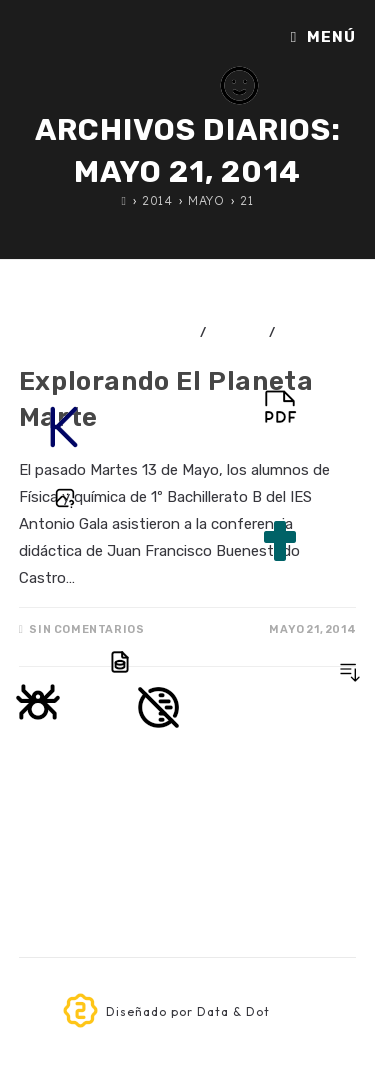  I want to click on alphabetical sorting or navigation shortcut for letter K, so click(64, 427).